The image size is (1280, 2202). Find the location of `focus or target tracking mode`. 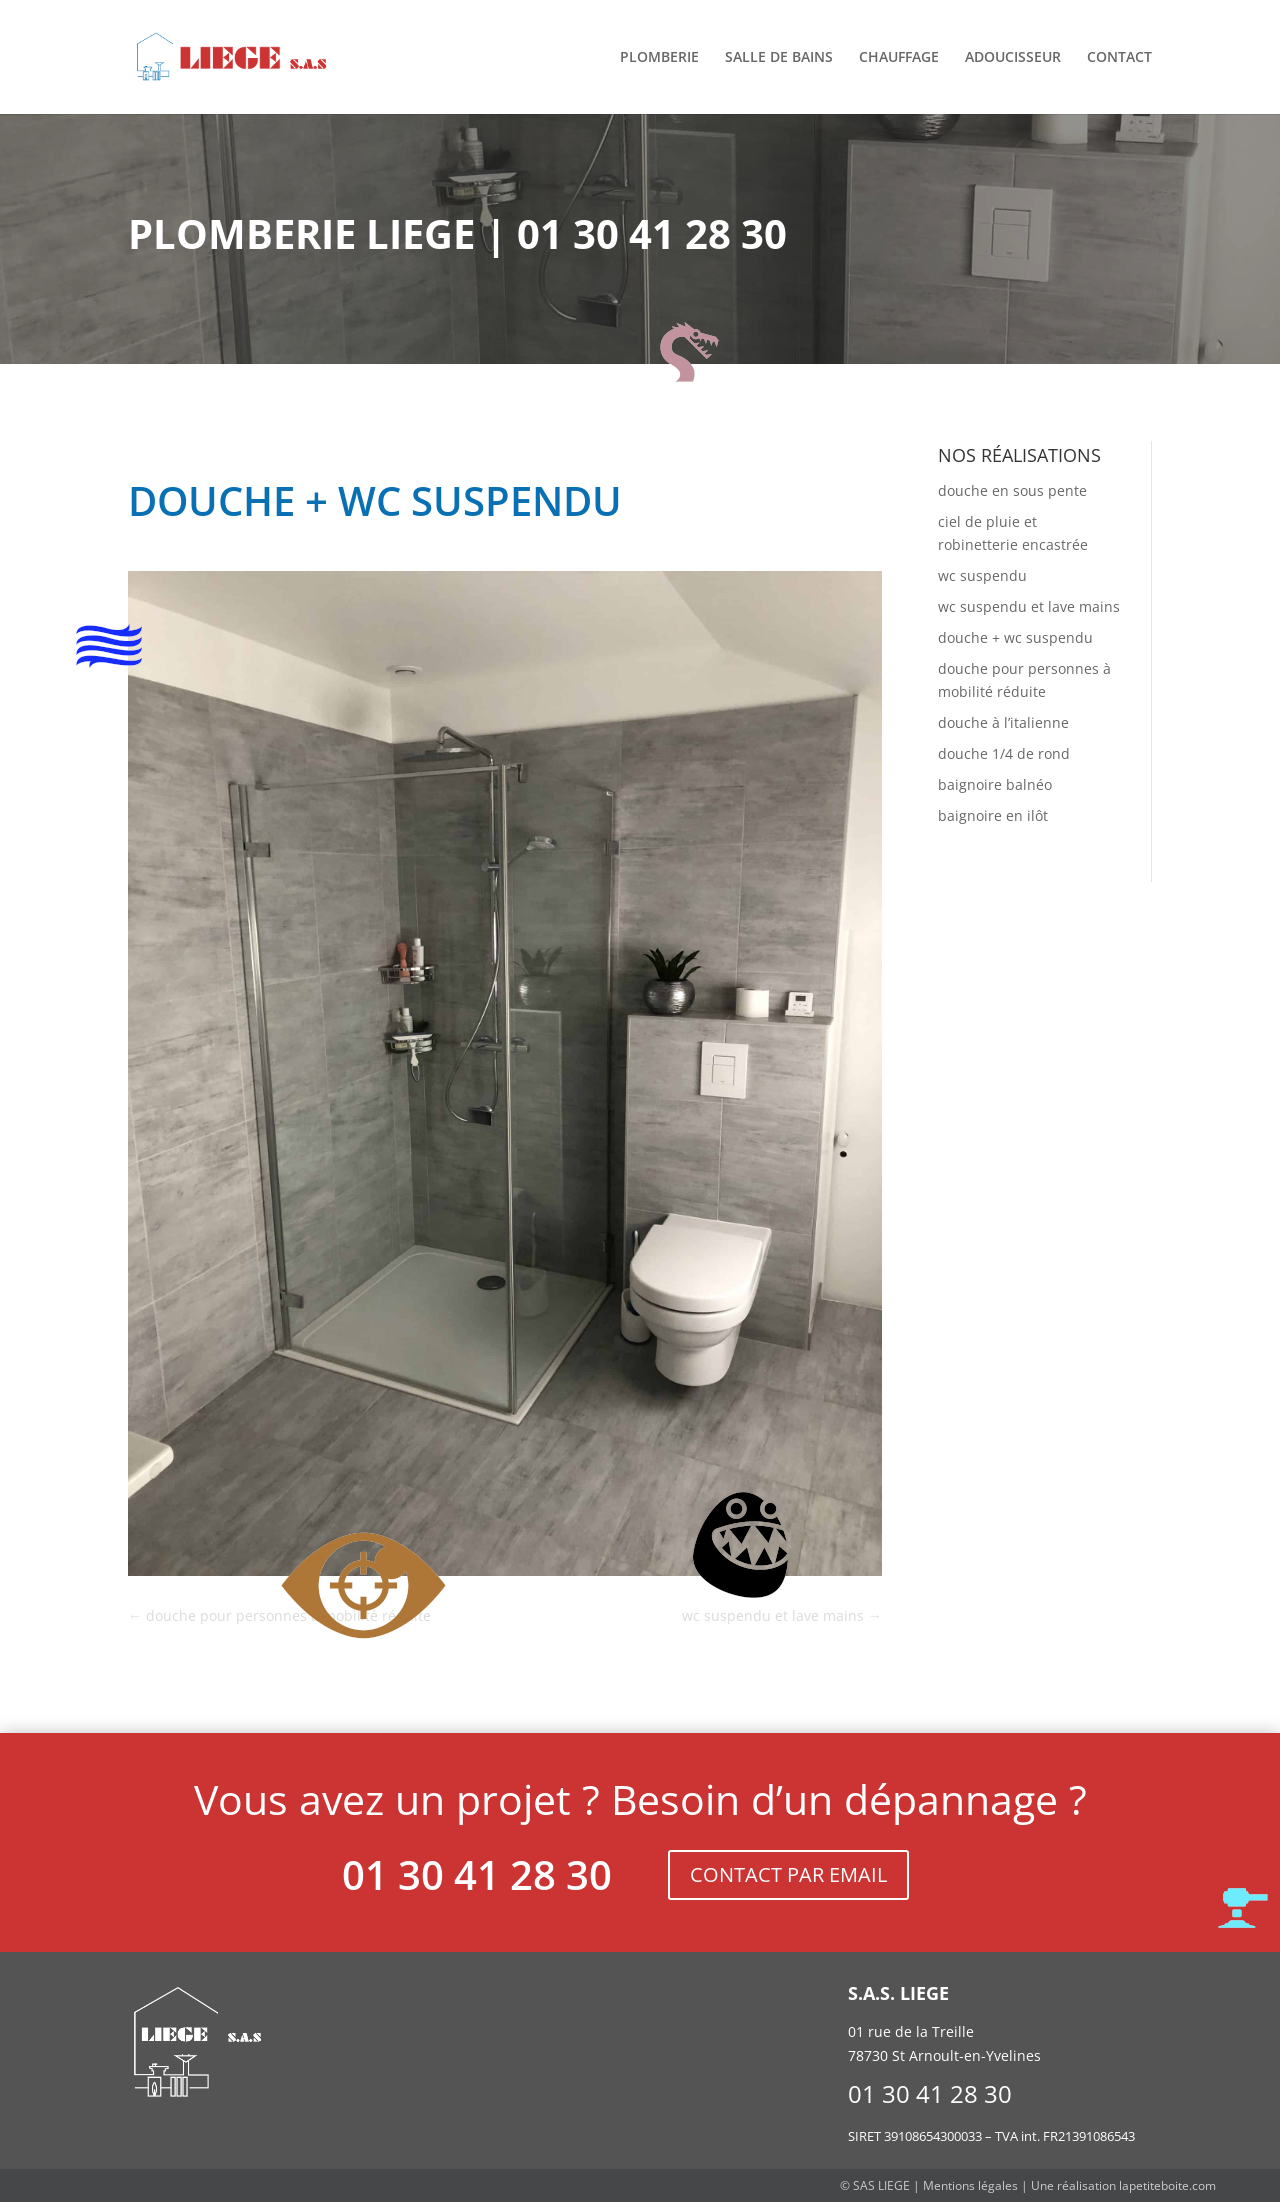

focus or target tracking mode is located at coordinates (363, 1585).